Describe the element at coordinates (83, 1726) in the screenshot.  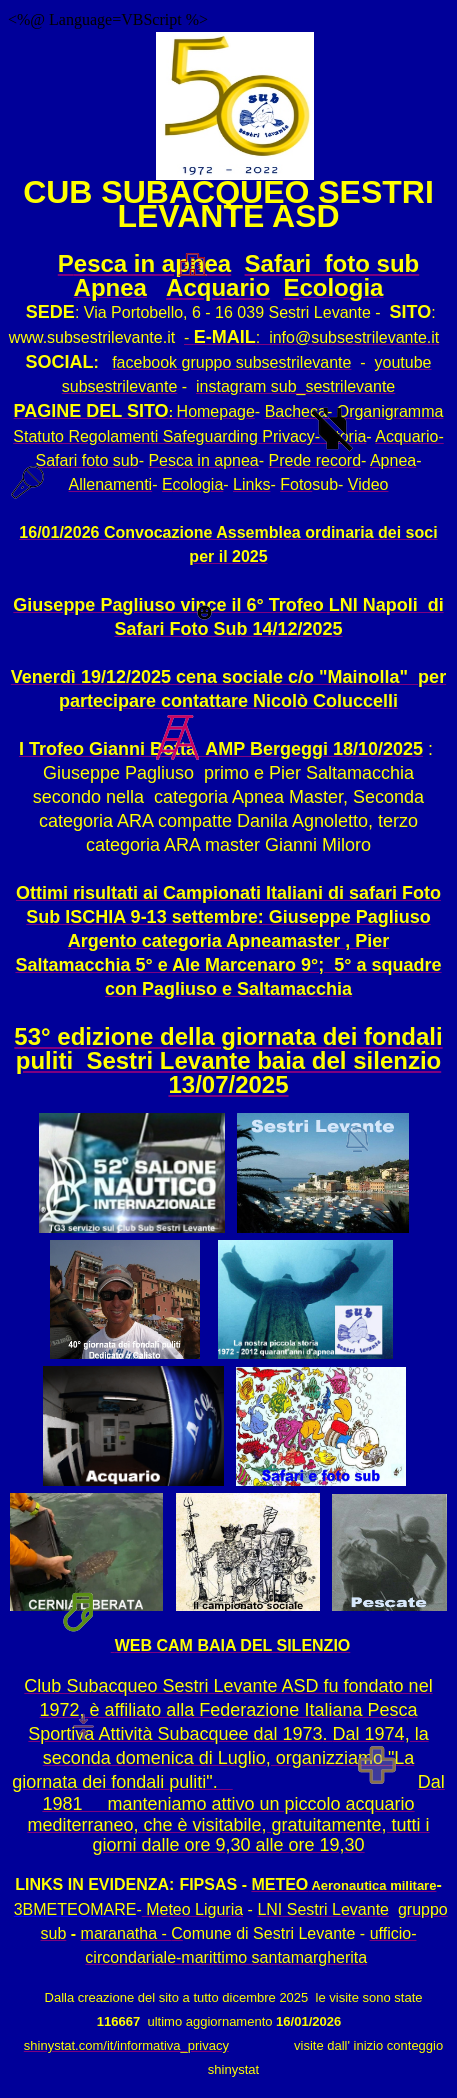
I see `collapse content vertically` at that location.